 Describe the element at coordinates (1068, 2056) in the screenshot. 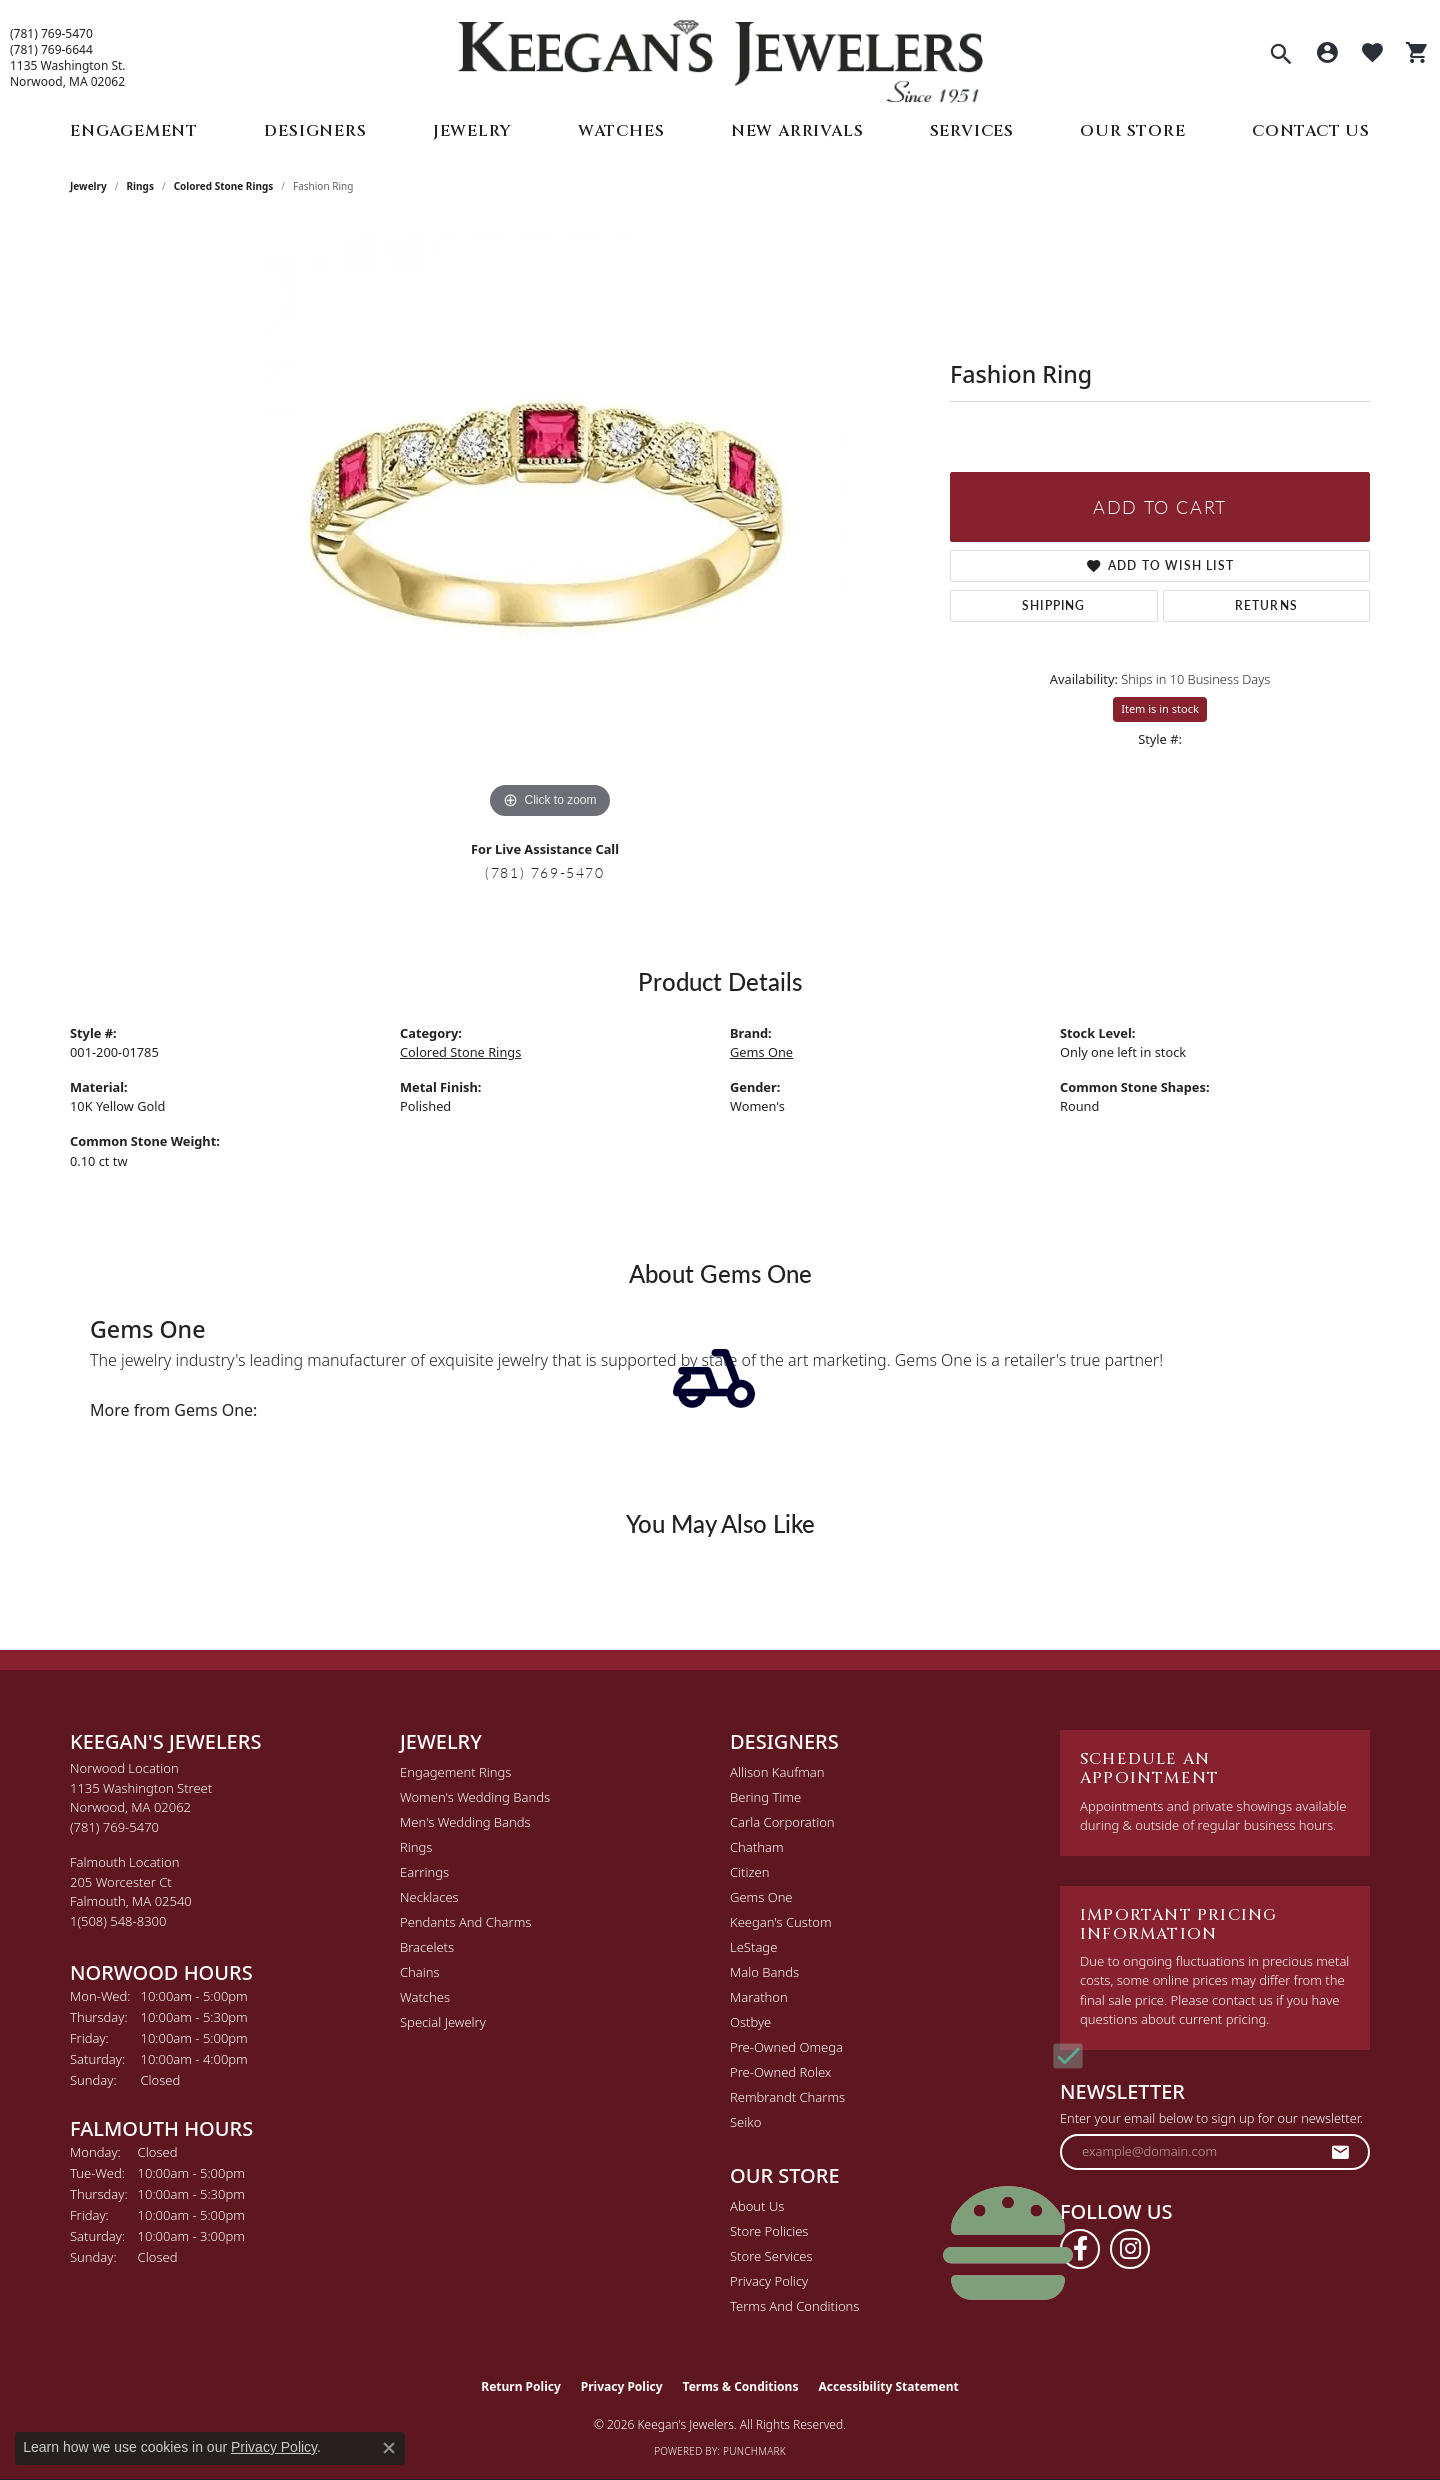

I see `confirm or submit an action` at that location.